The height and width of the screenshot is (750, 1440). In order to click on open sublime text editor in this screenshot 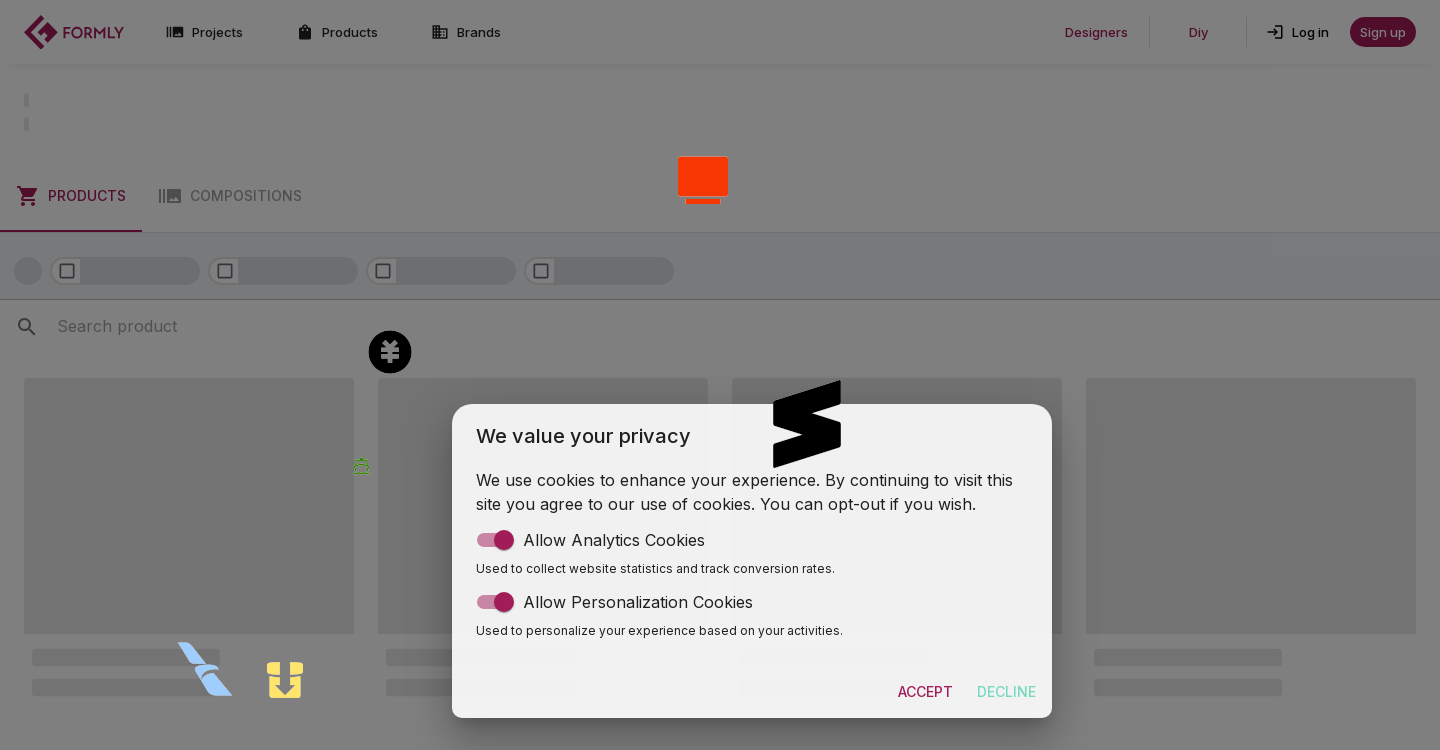, I will do `click(807, 424)`.